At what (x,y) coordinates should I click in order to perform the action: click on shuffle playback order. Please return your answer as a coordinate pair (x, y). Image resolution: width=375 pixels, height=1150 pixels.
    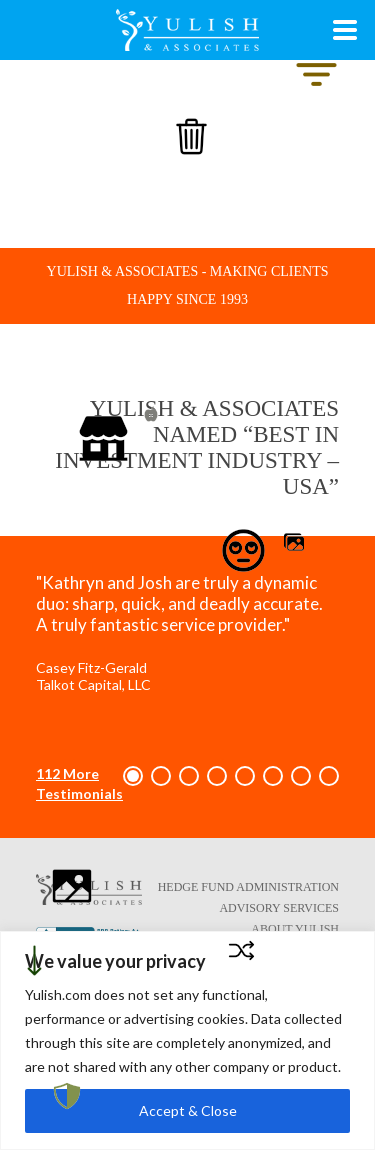
    Looking at the image, I should click on (241, 950).